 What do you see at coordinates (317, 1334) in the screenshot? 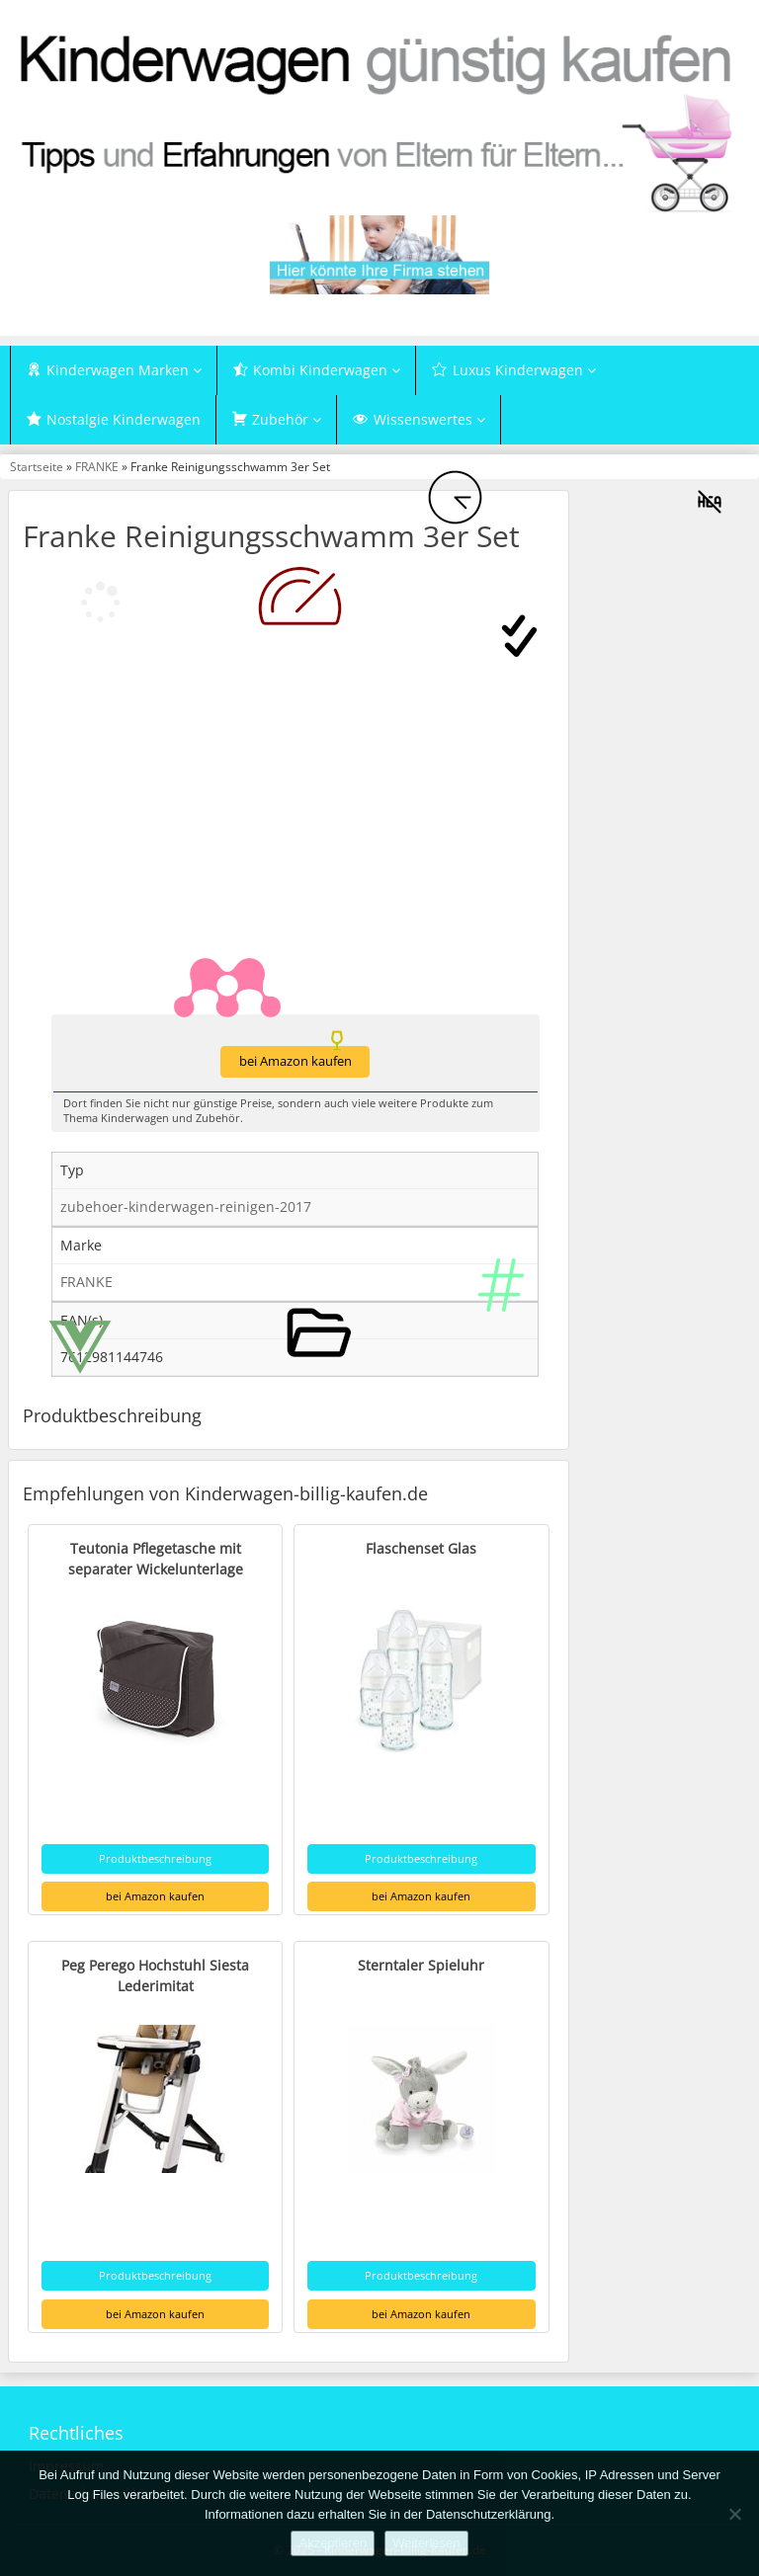
I see `open folder to view contents` at bounding box center [317, 1334].